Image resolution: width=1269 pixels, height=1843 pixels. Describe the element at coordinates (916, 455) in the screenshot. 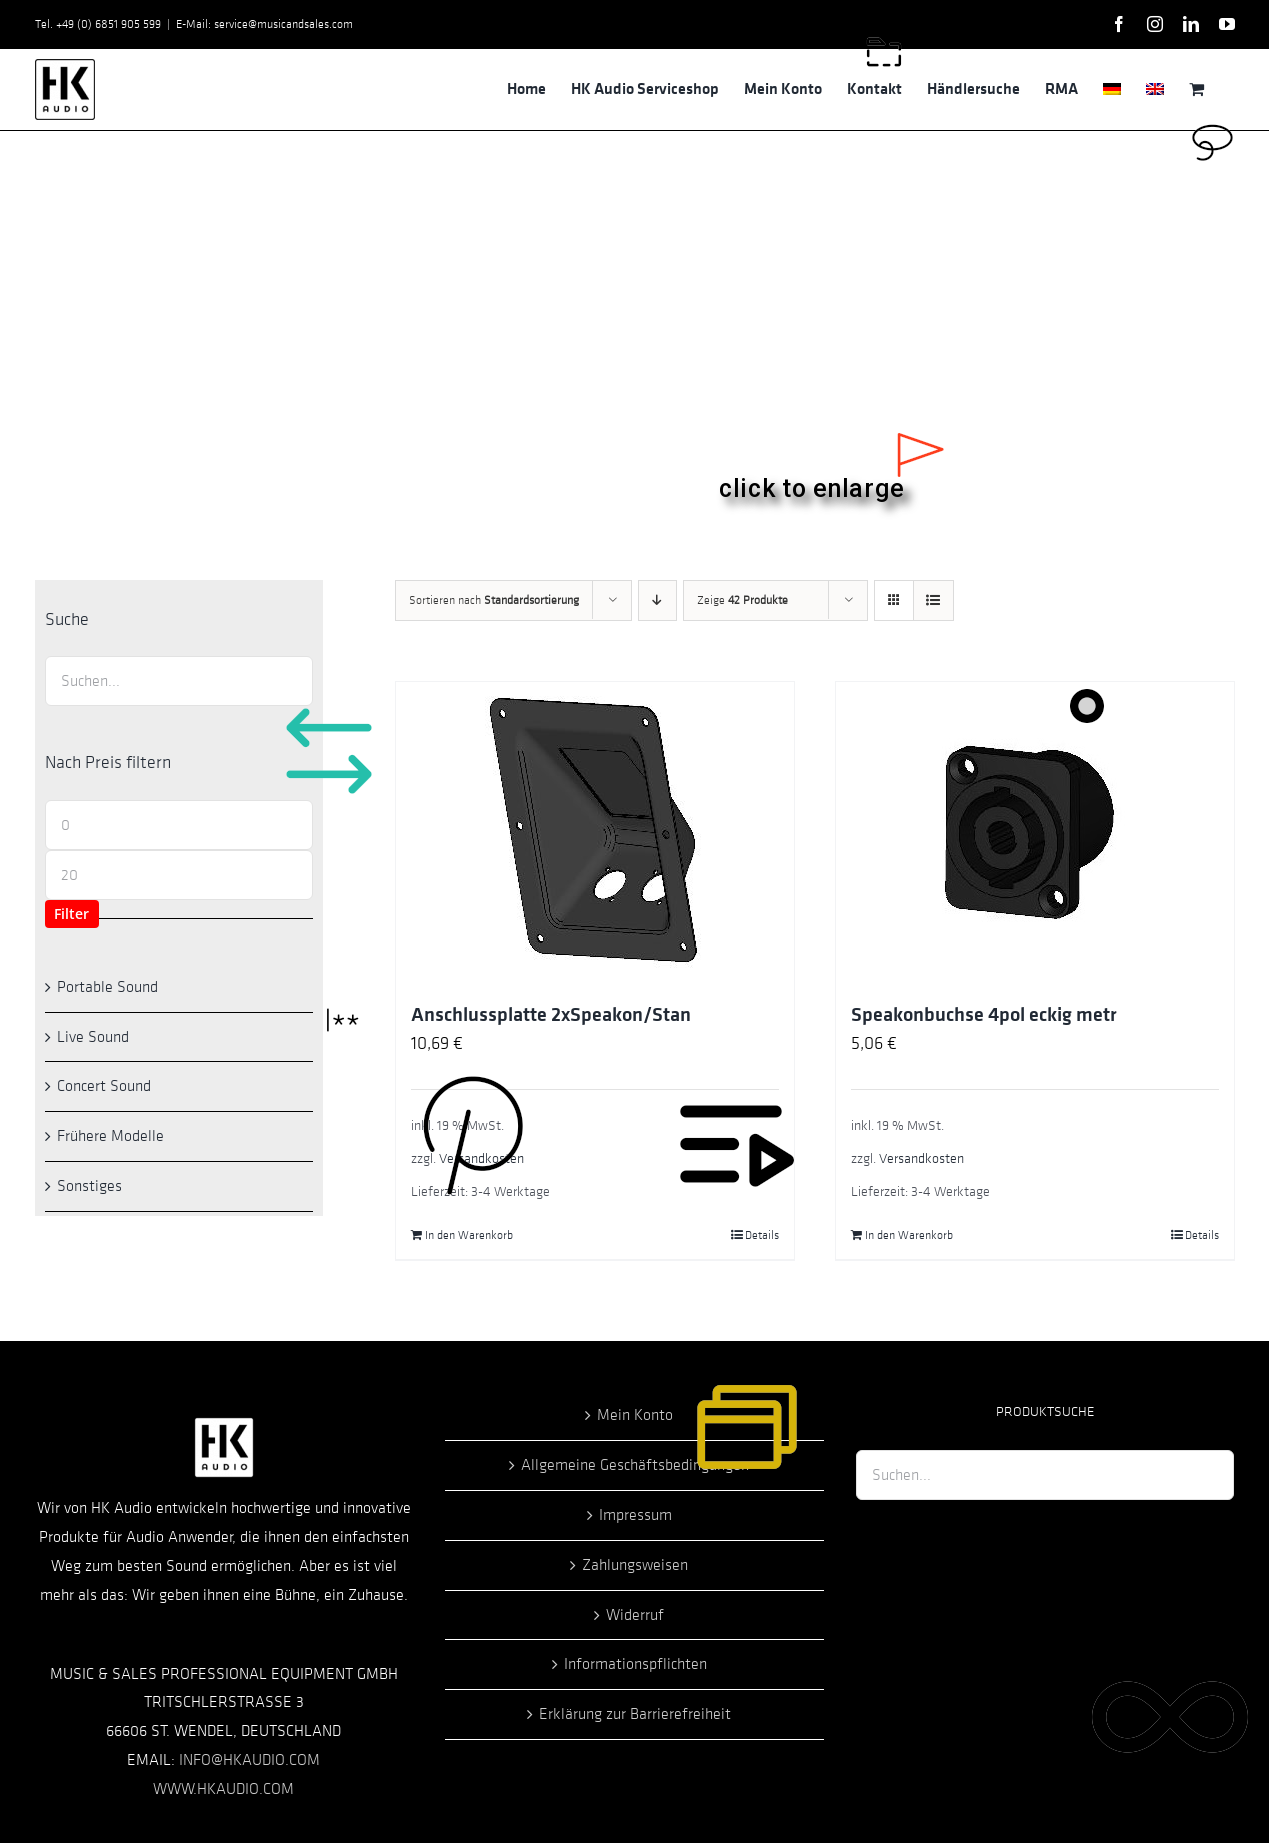

I see `flag or bookmark an item` at that location.